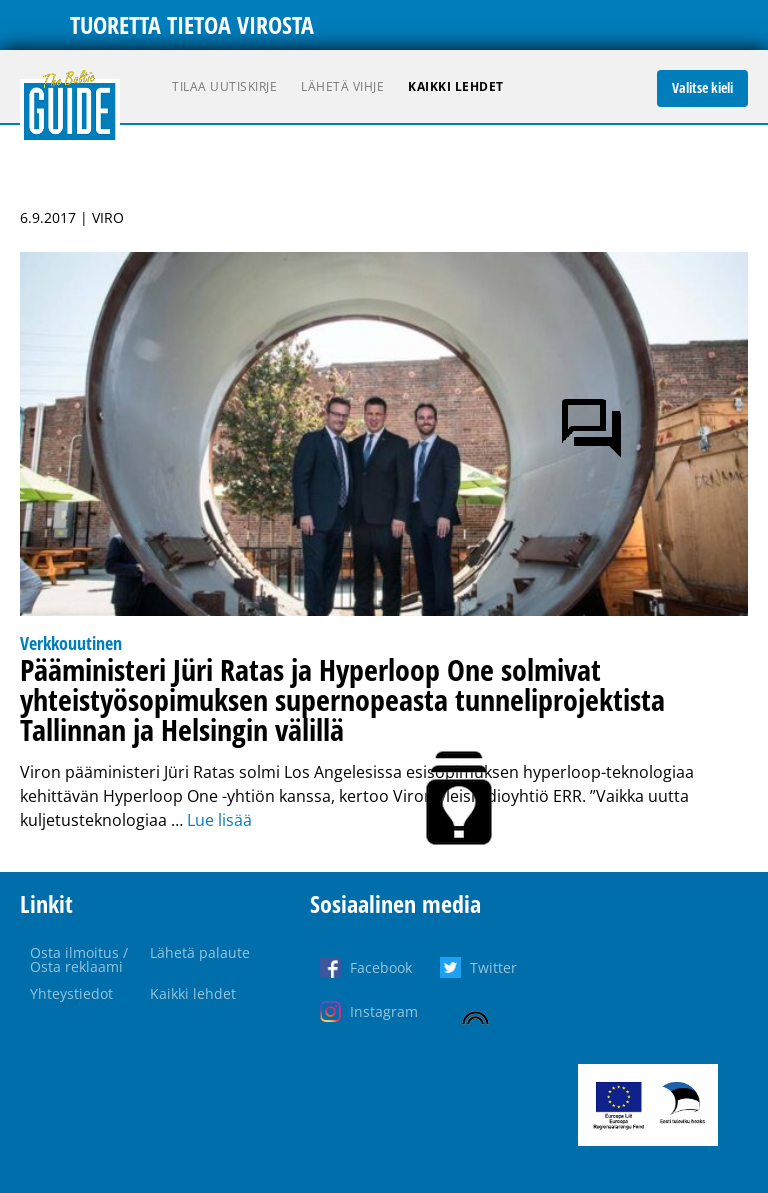 Image resolution: width=768 pixels, height=1193 pixels. Describe the element at coordinates (591, 428) in the screenshot. I see `open forum or group discussion` at that location.